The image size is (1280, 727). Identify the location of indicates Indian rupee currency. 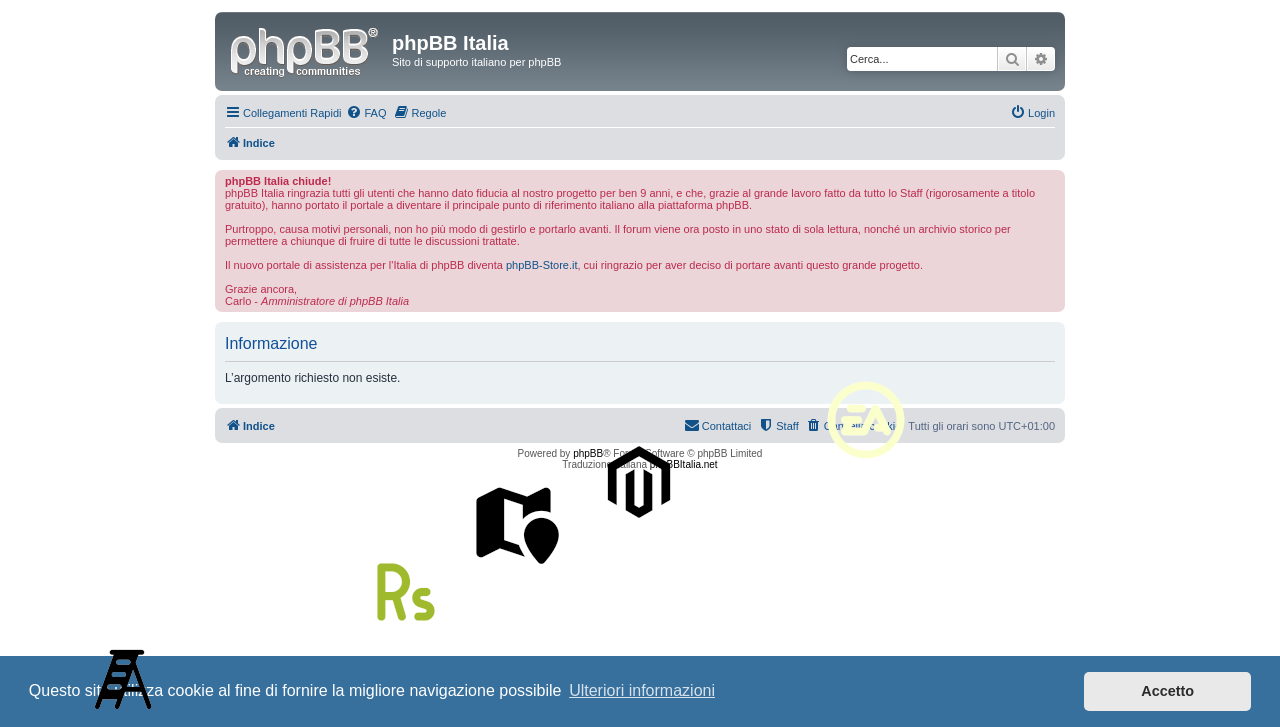
(406, 592).